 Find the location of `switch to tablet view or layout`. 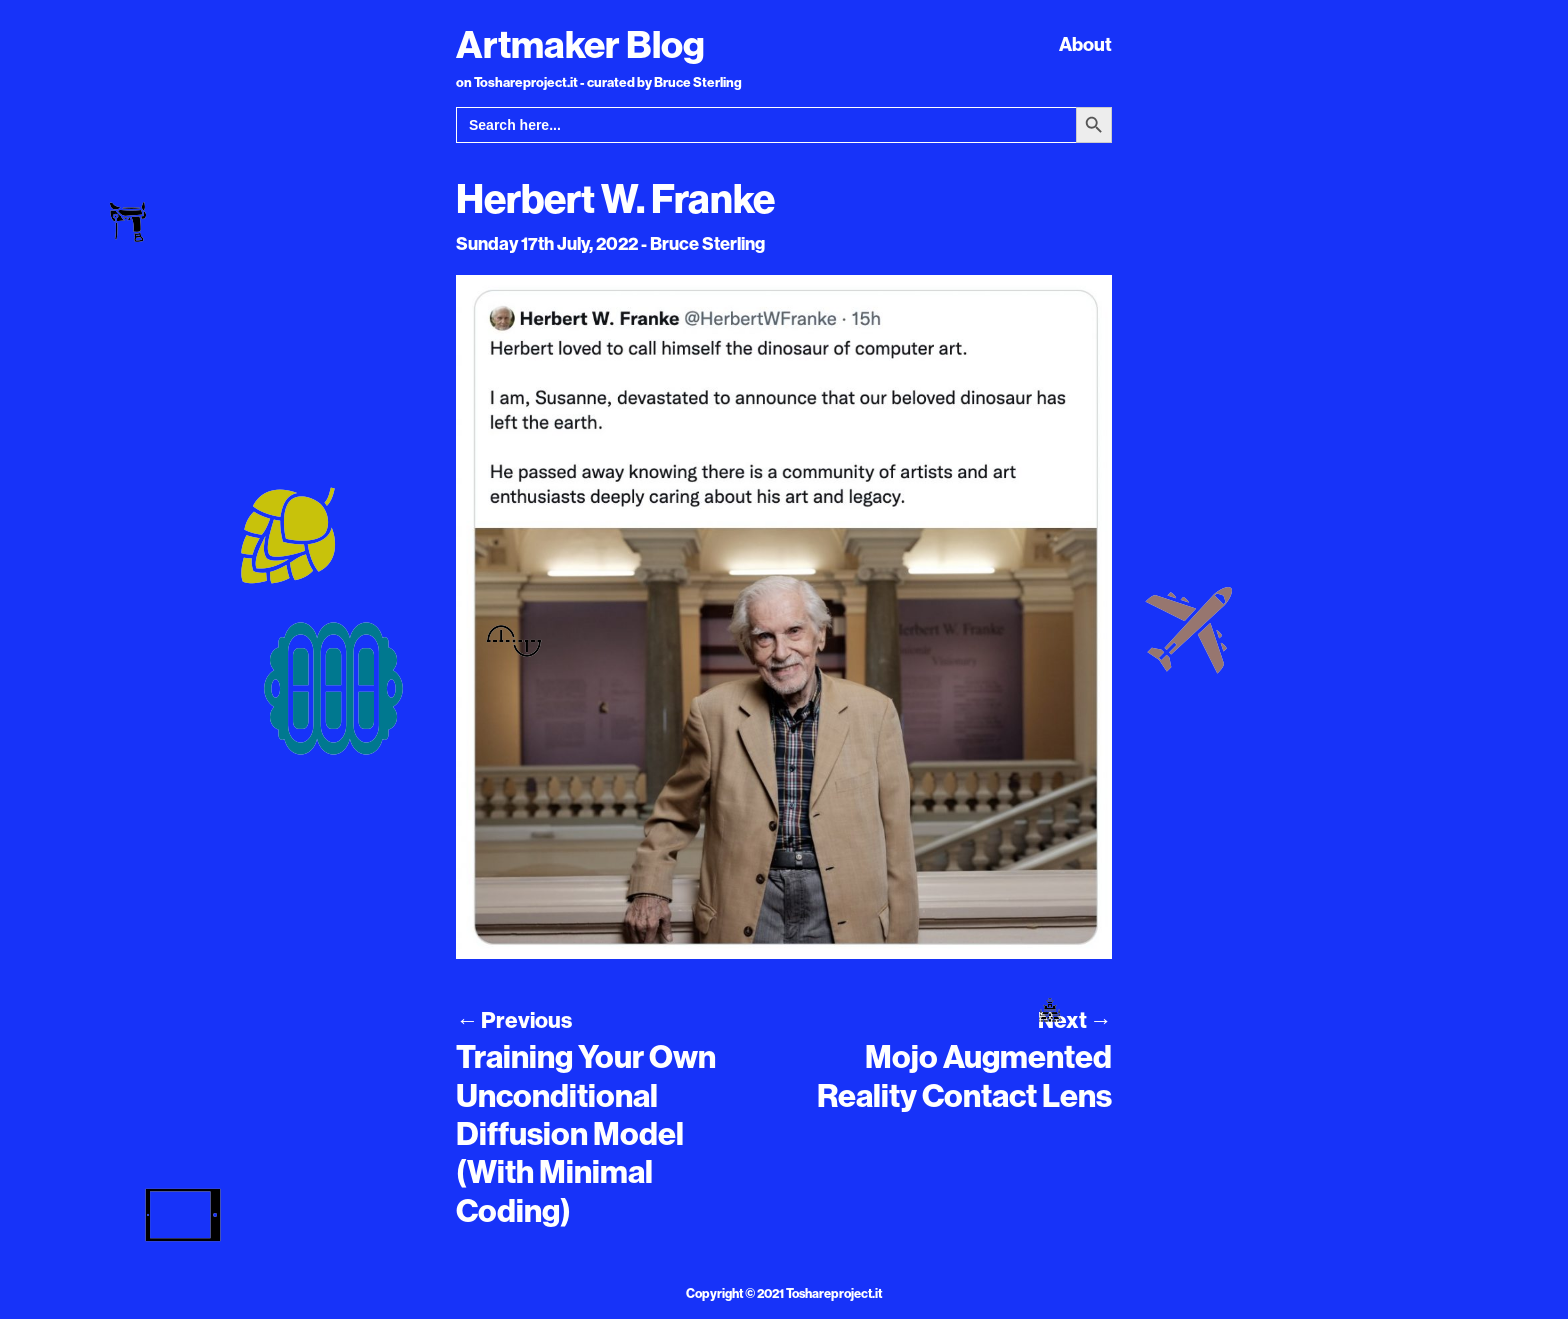

switch to tablet view or layout is located at coordinates (183, 1215).